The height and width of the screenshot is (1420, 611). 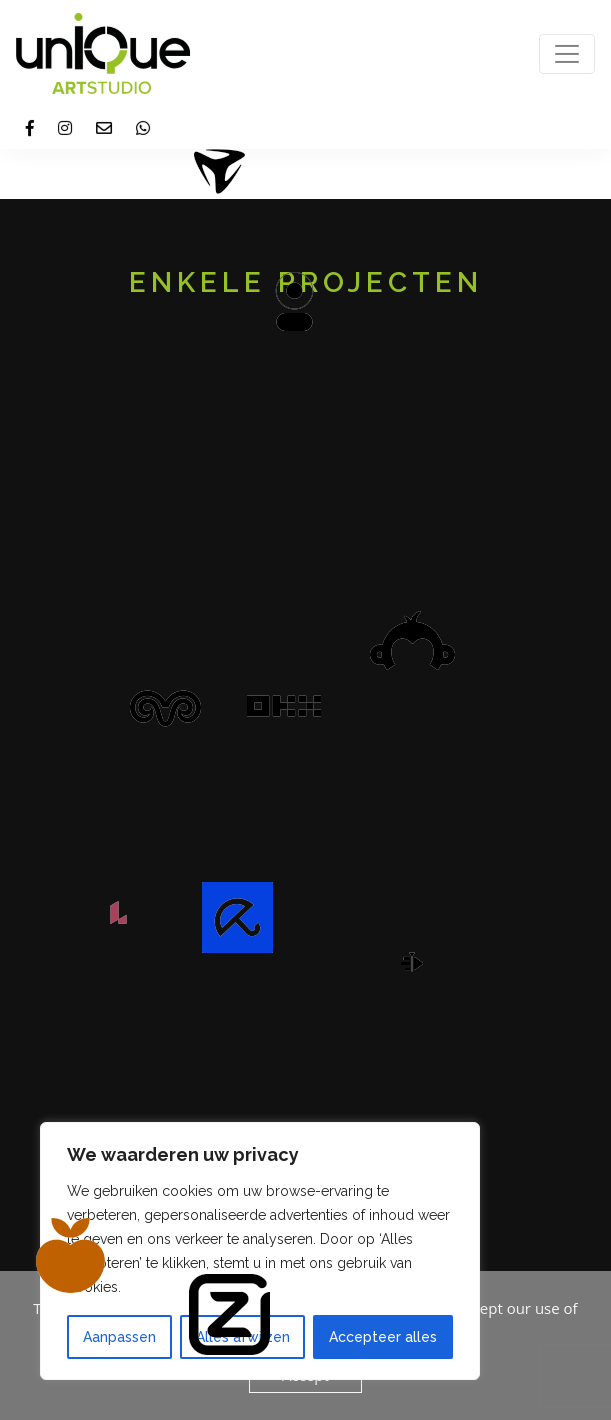 I want to click on franprix grocery store app or website, so click(x=70, y=1255).